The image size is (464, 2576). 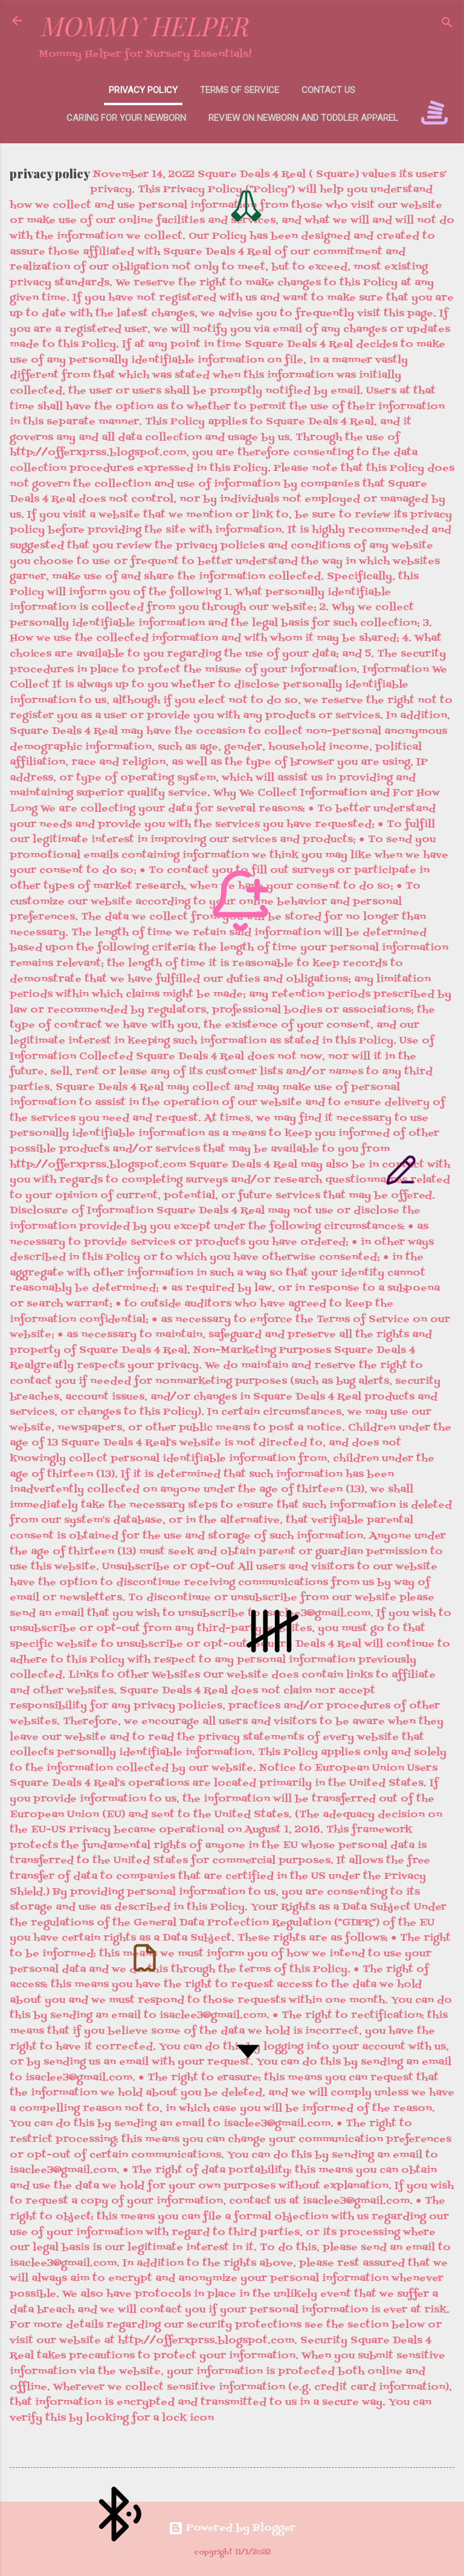 What do you see at coordinates (240, 901) in the screenshot?
I see `add a new notification or alert` at bounding box center [240, 901].